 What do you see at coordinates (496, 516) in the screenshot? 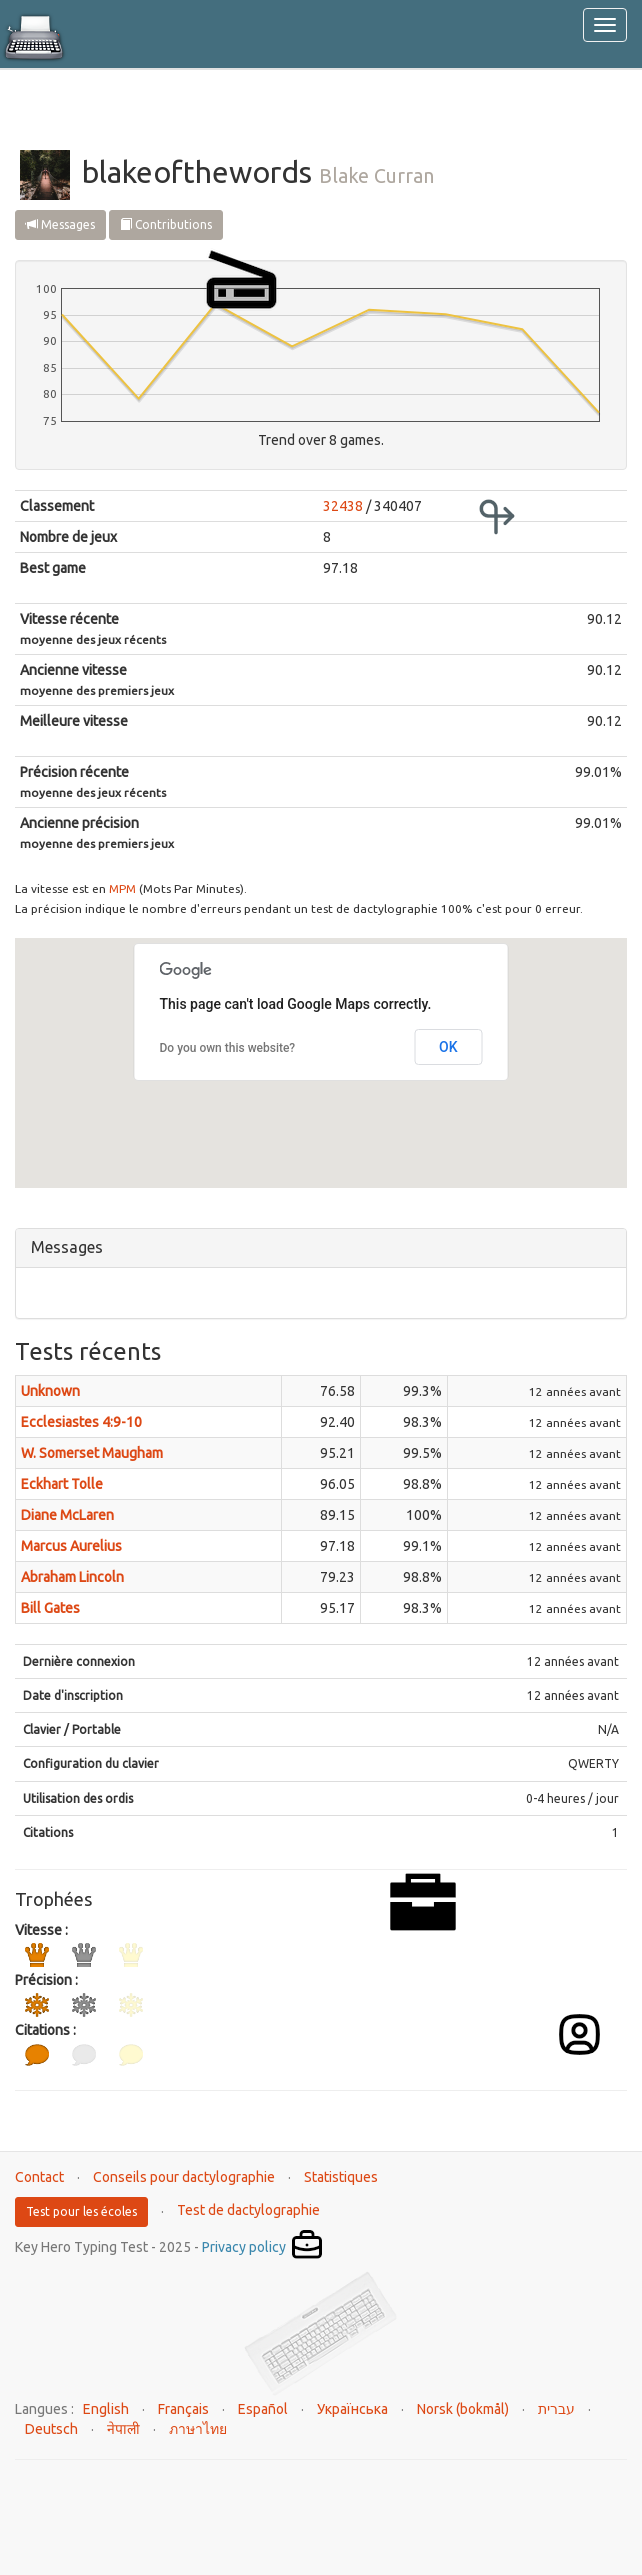
I see `redo or repeat last action` at bounding box center [496, 516].